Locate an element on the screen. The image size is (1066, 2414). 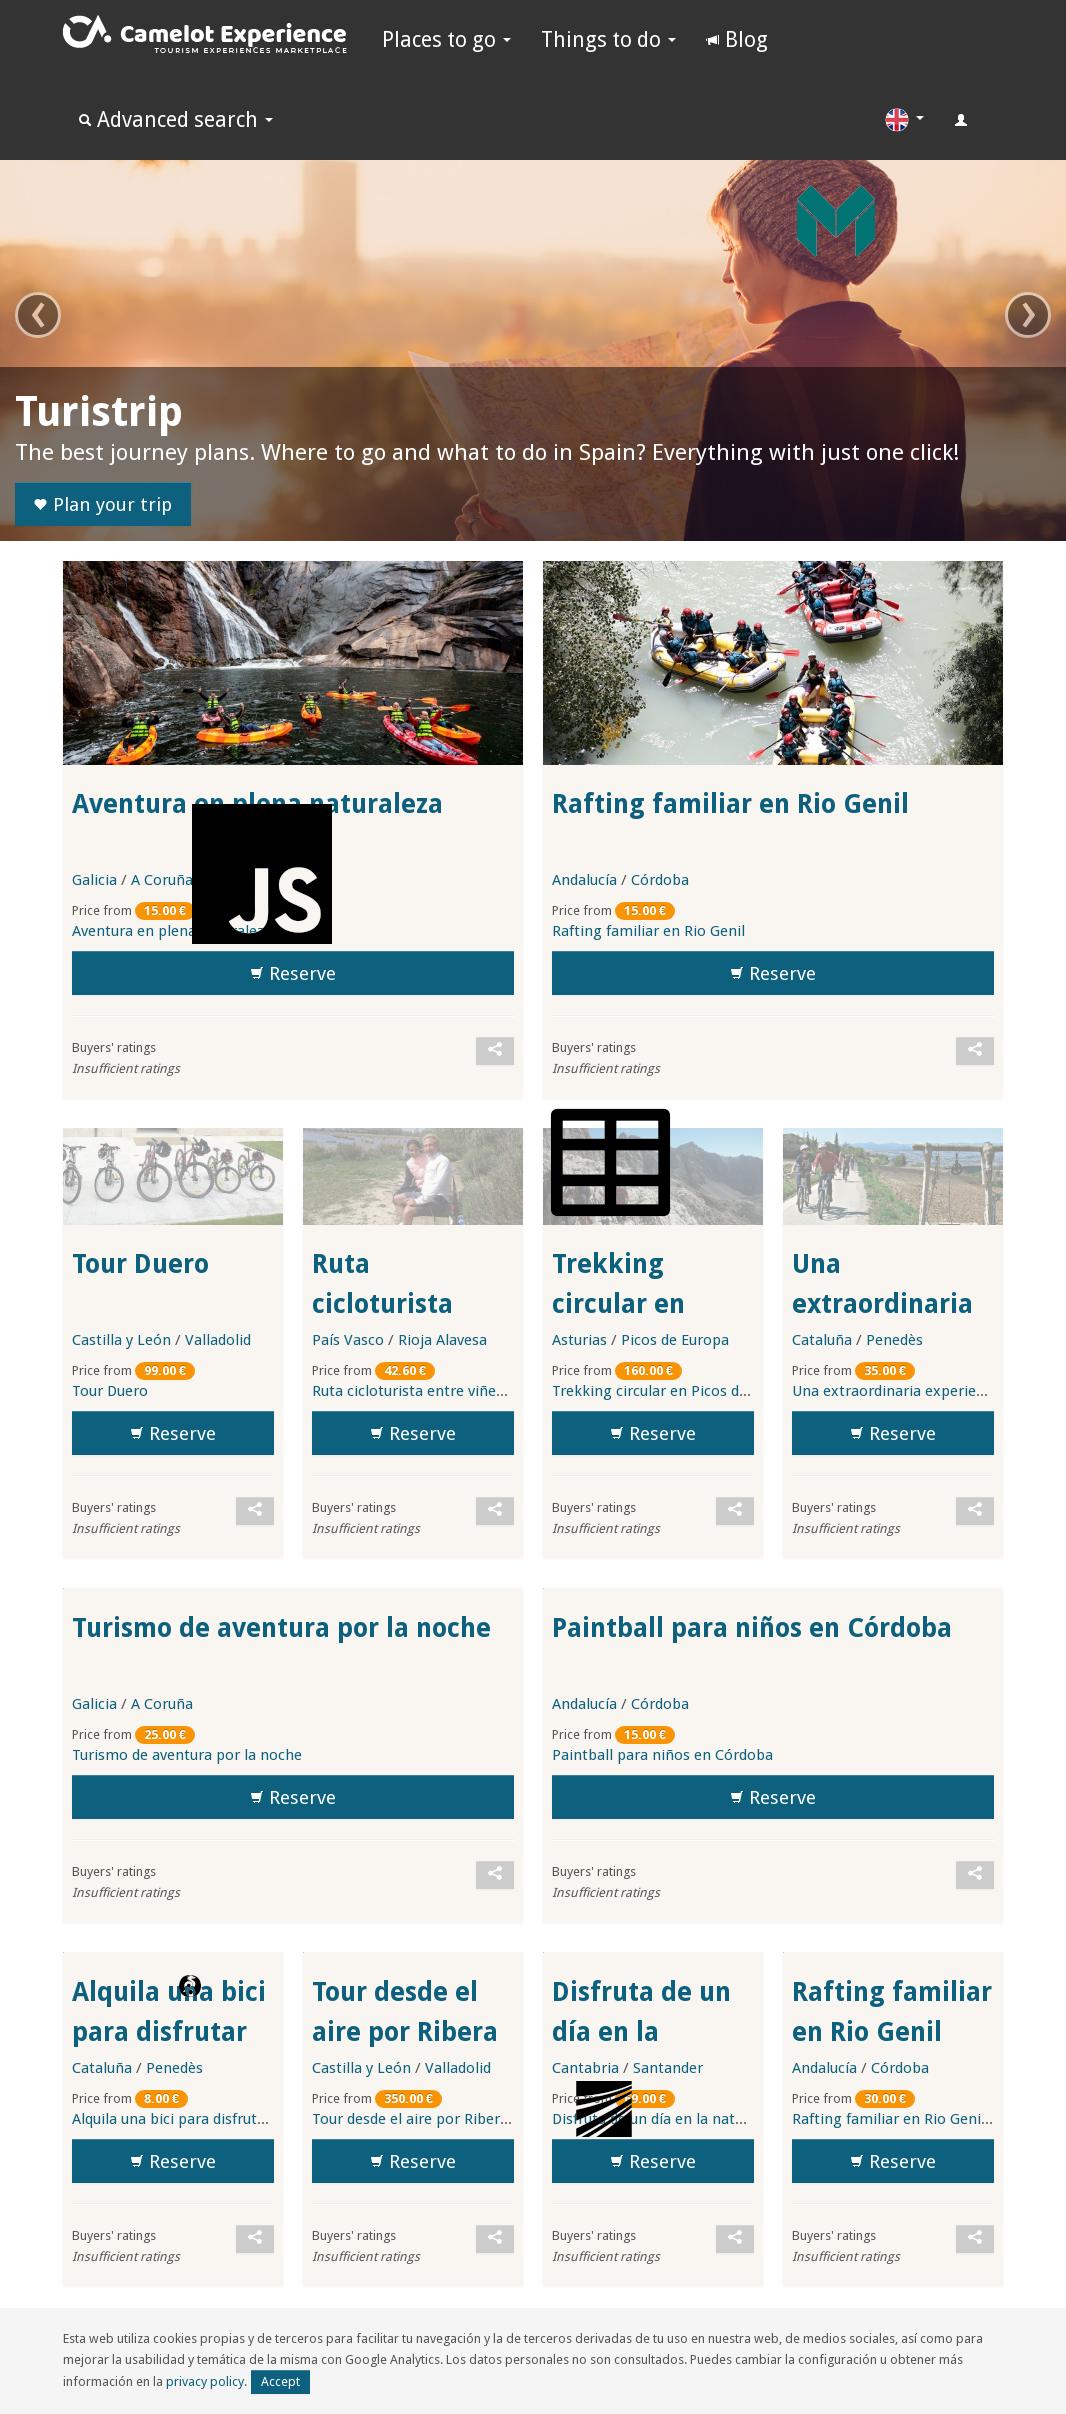
JavaScript programming language logo is located at coordinates (262, 874).